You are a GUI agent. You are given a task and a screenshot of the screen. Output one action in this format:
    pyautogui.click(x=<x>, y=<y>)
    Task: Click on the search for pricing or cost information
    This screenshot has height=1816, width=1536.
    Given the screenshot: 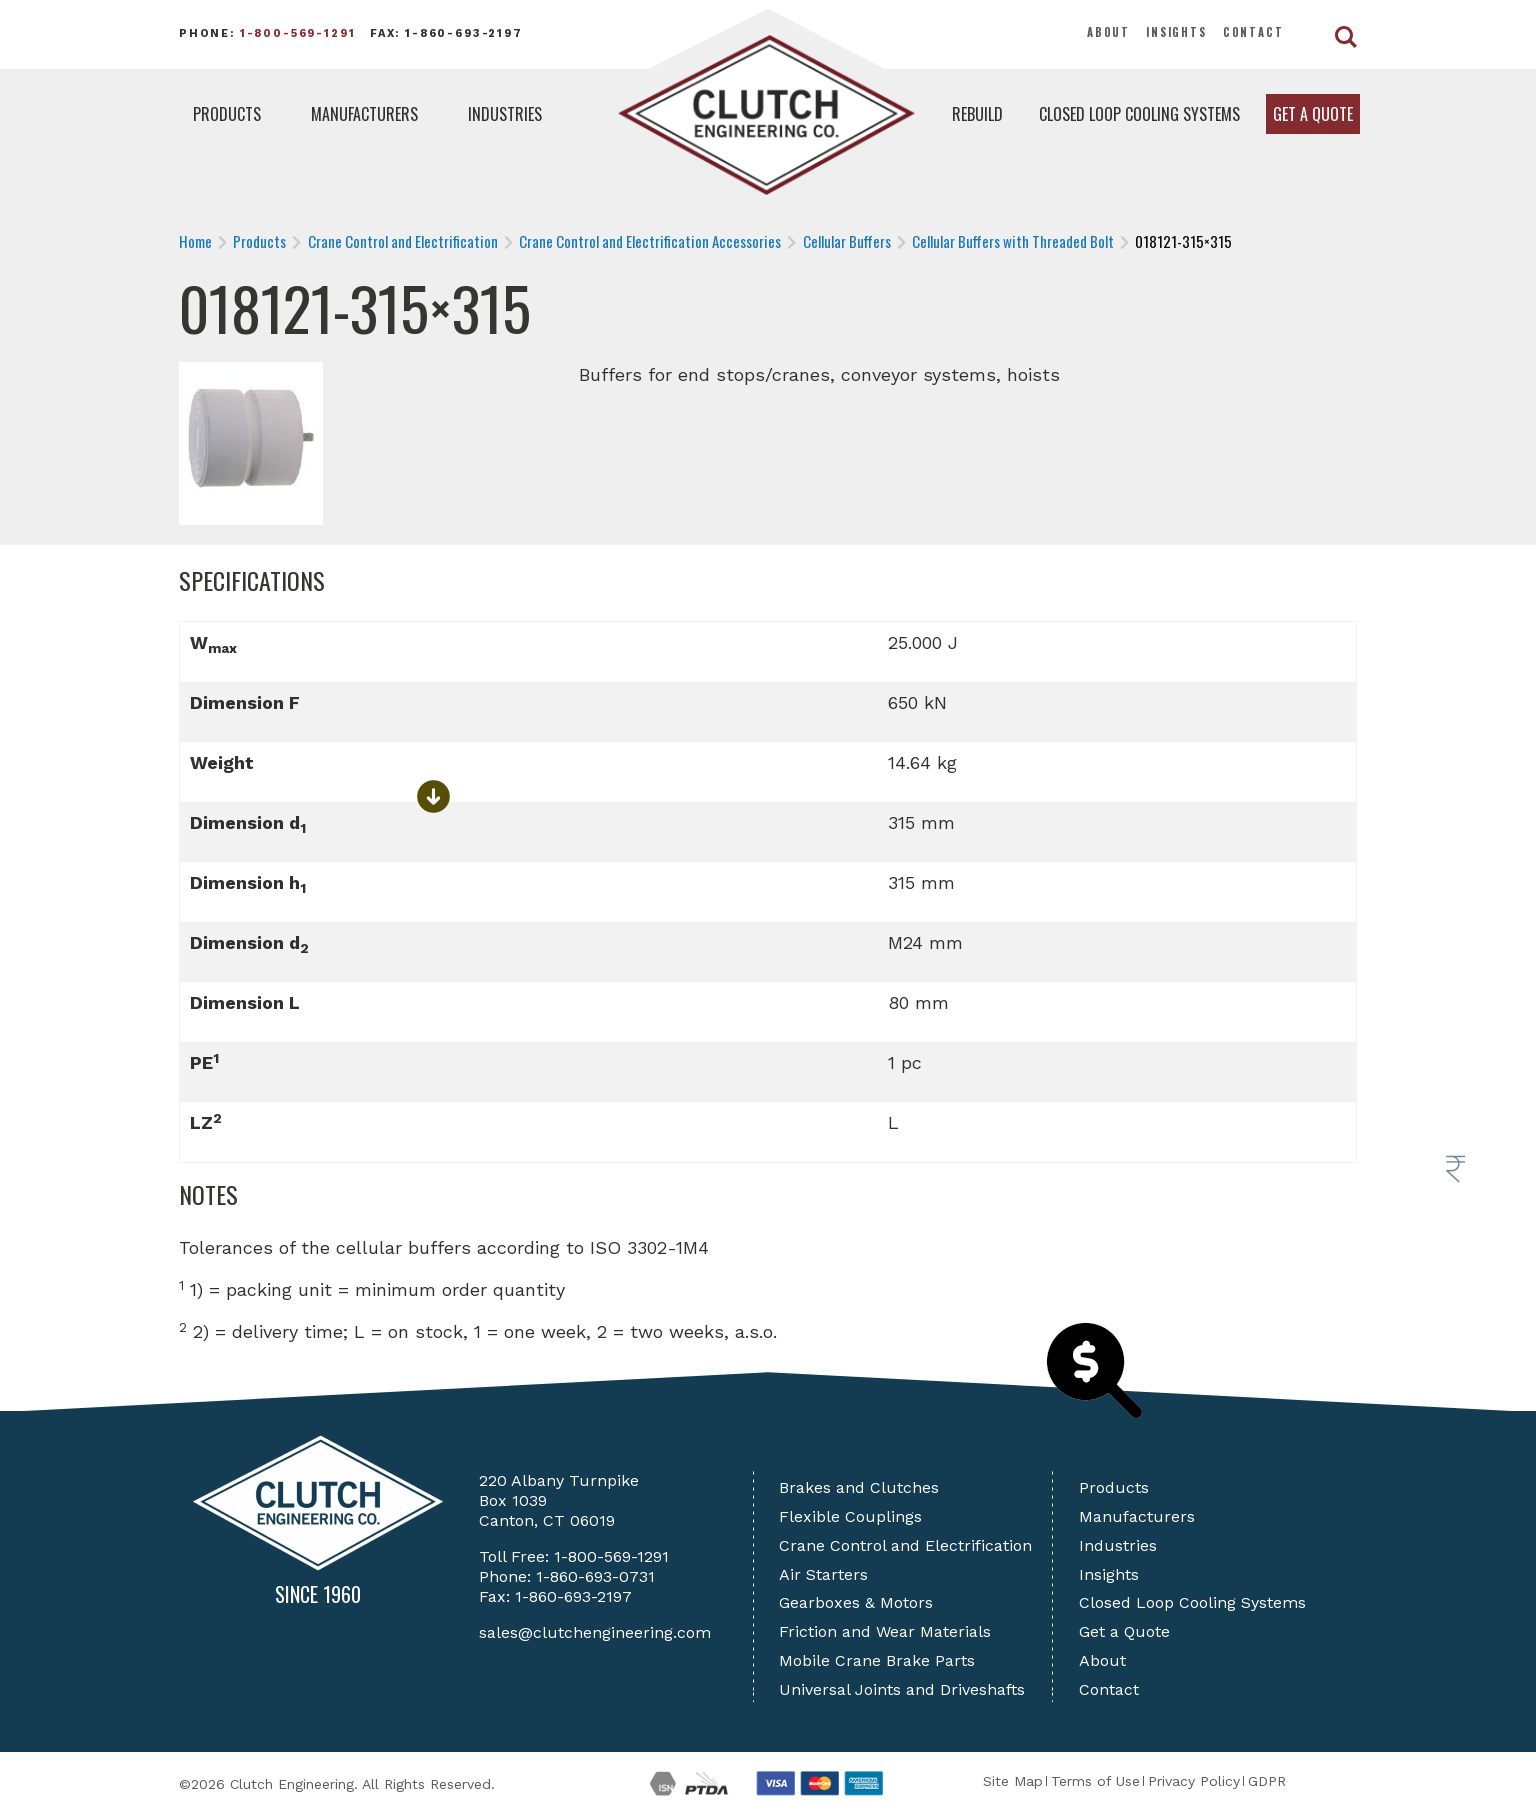 What is the action you would take?
    pyautogui.click(x=1094, y=1370)
    